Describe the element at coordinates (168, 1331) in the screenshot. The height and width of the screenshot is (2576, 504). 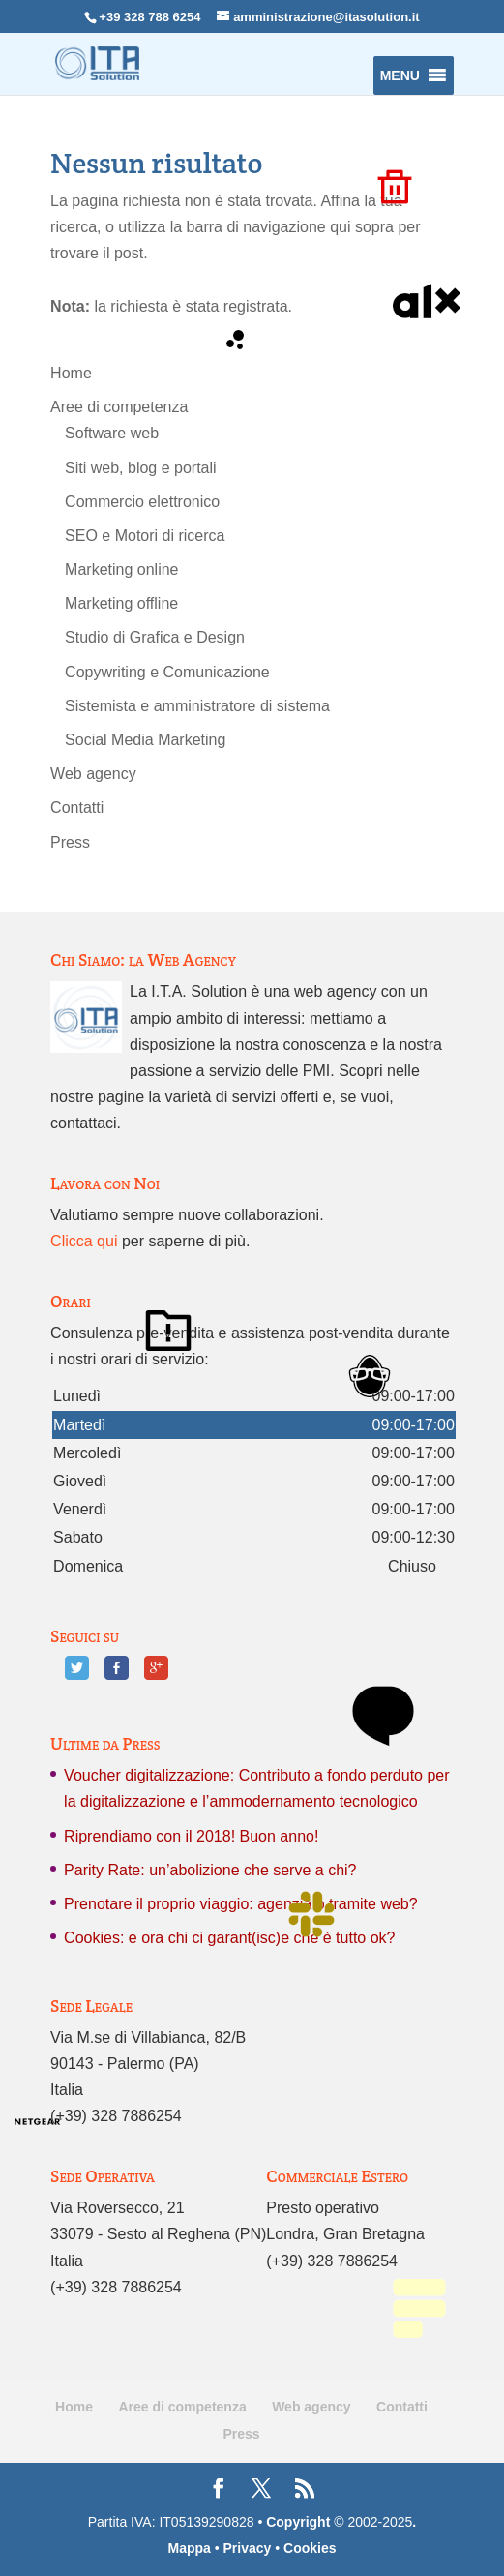
I see `folder contains items that need attention` at that location.